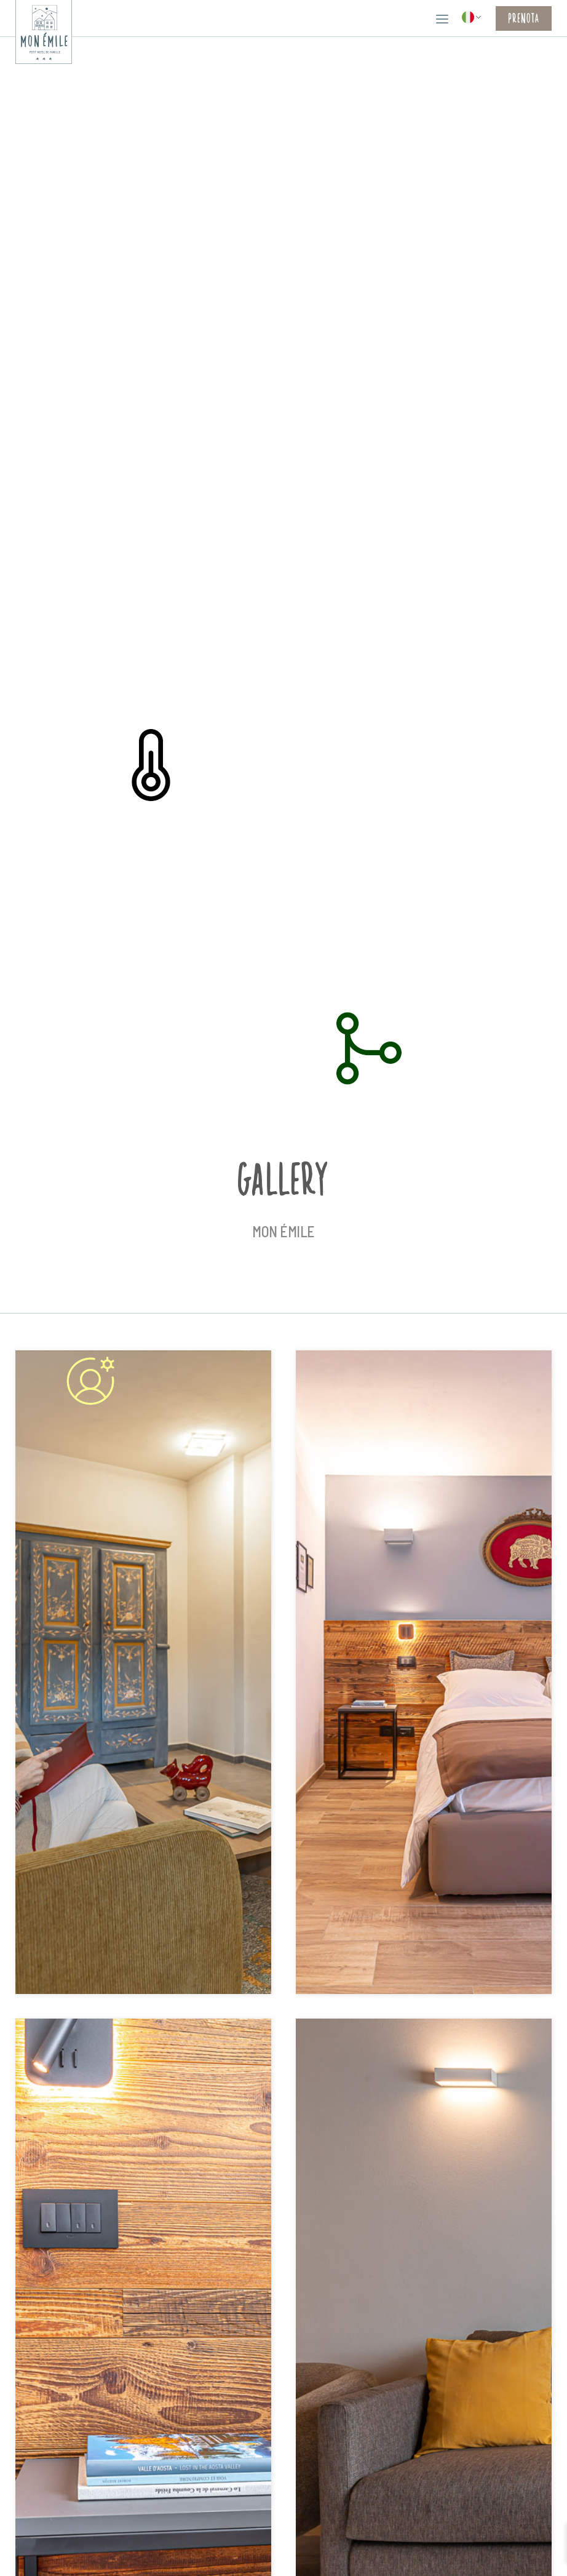 Image resolution: width=567 pixels, height=2576 pixels. Describe the element at coordinates (90, 1381) in the screenshot. I see `access user profile settings` at that location.